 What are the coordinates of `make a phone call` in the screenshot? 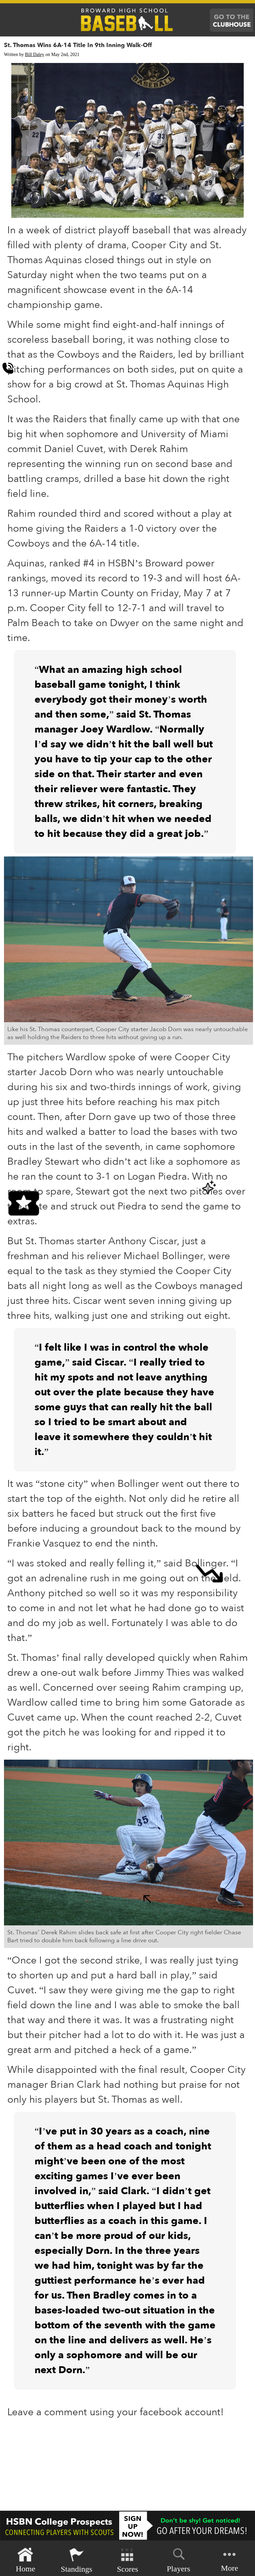 It's located at (8, 368).